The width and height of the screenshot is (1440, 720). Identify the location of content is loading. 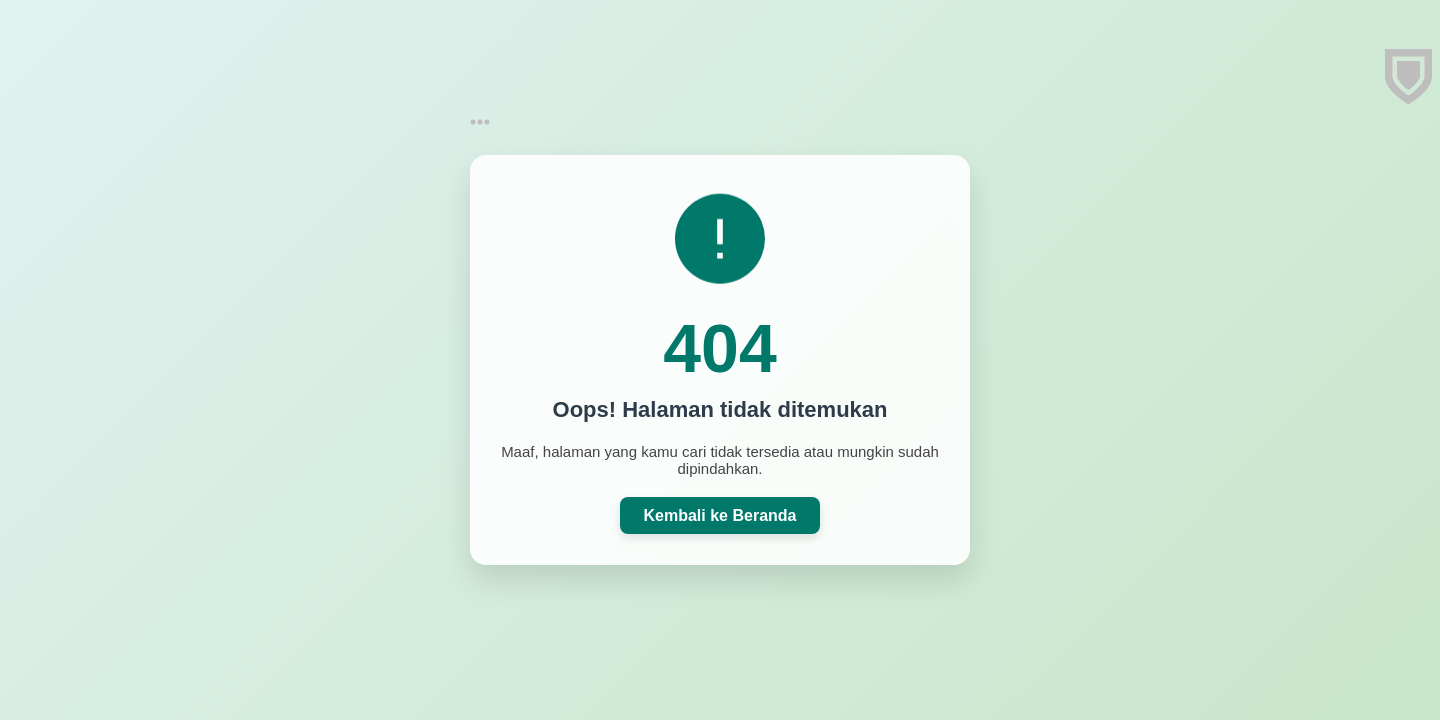
(480, 122).